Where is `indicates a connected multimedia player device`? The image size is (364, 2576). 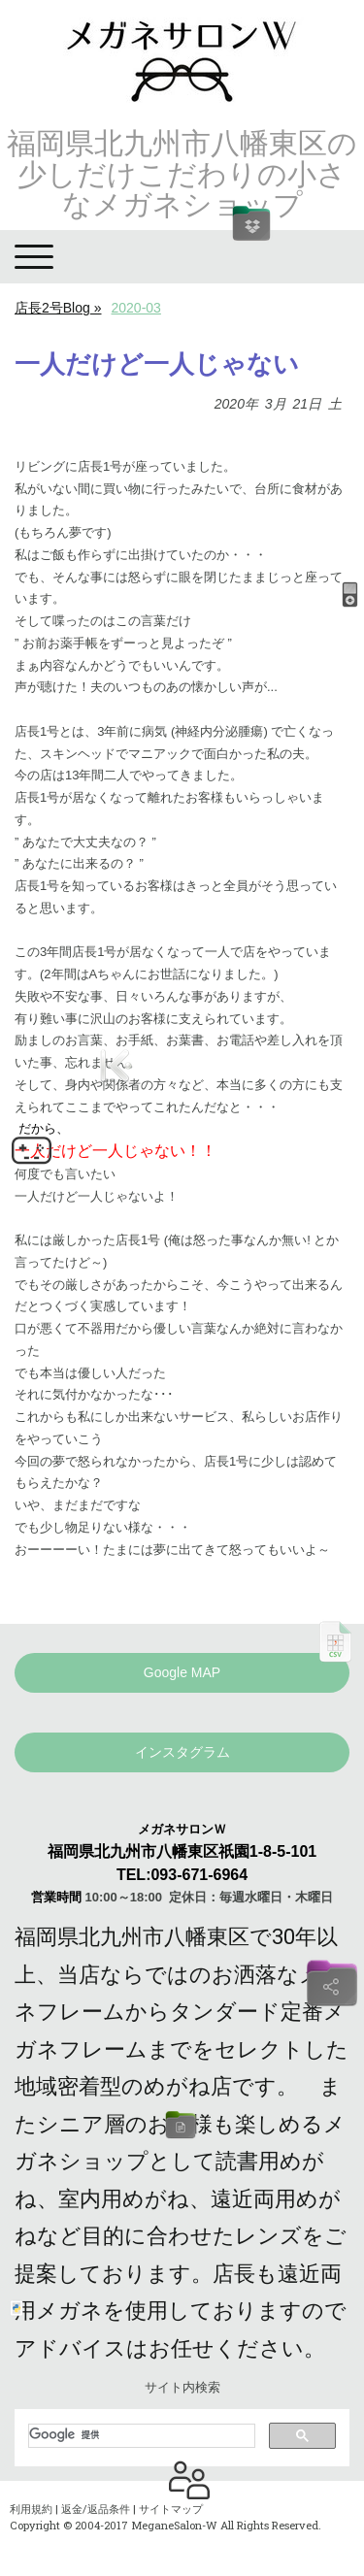 indicates a connected multimedia player device is located at coordinates (349, 594).